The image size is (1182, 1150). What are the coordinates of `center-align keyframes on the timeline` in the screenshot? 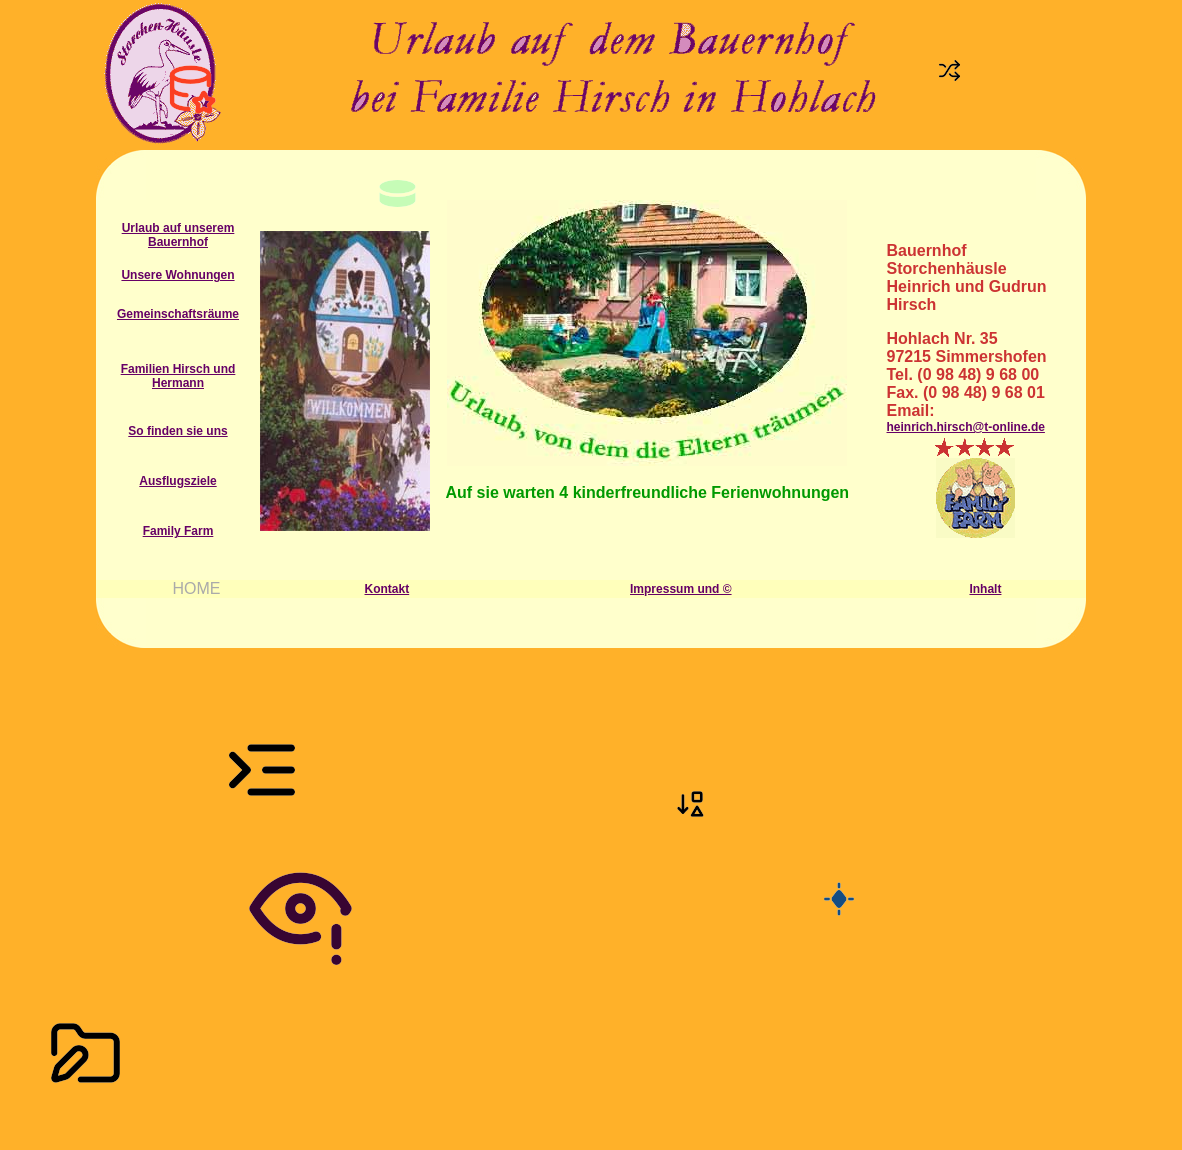 It's located at (839, 899).